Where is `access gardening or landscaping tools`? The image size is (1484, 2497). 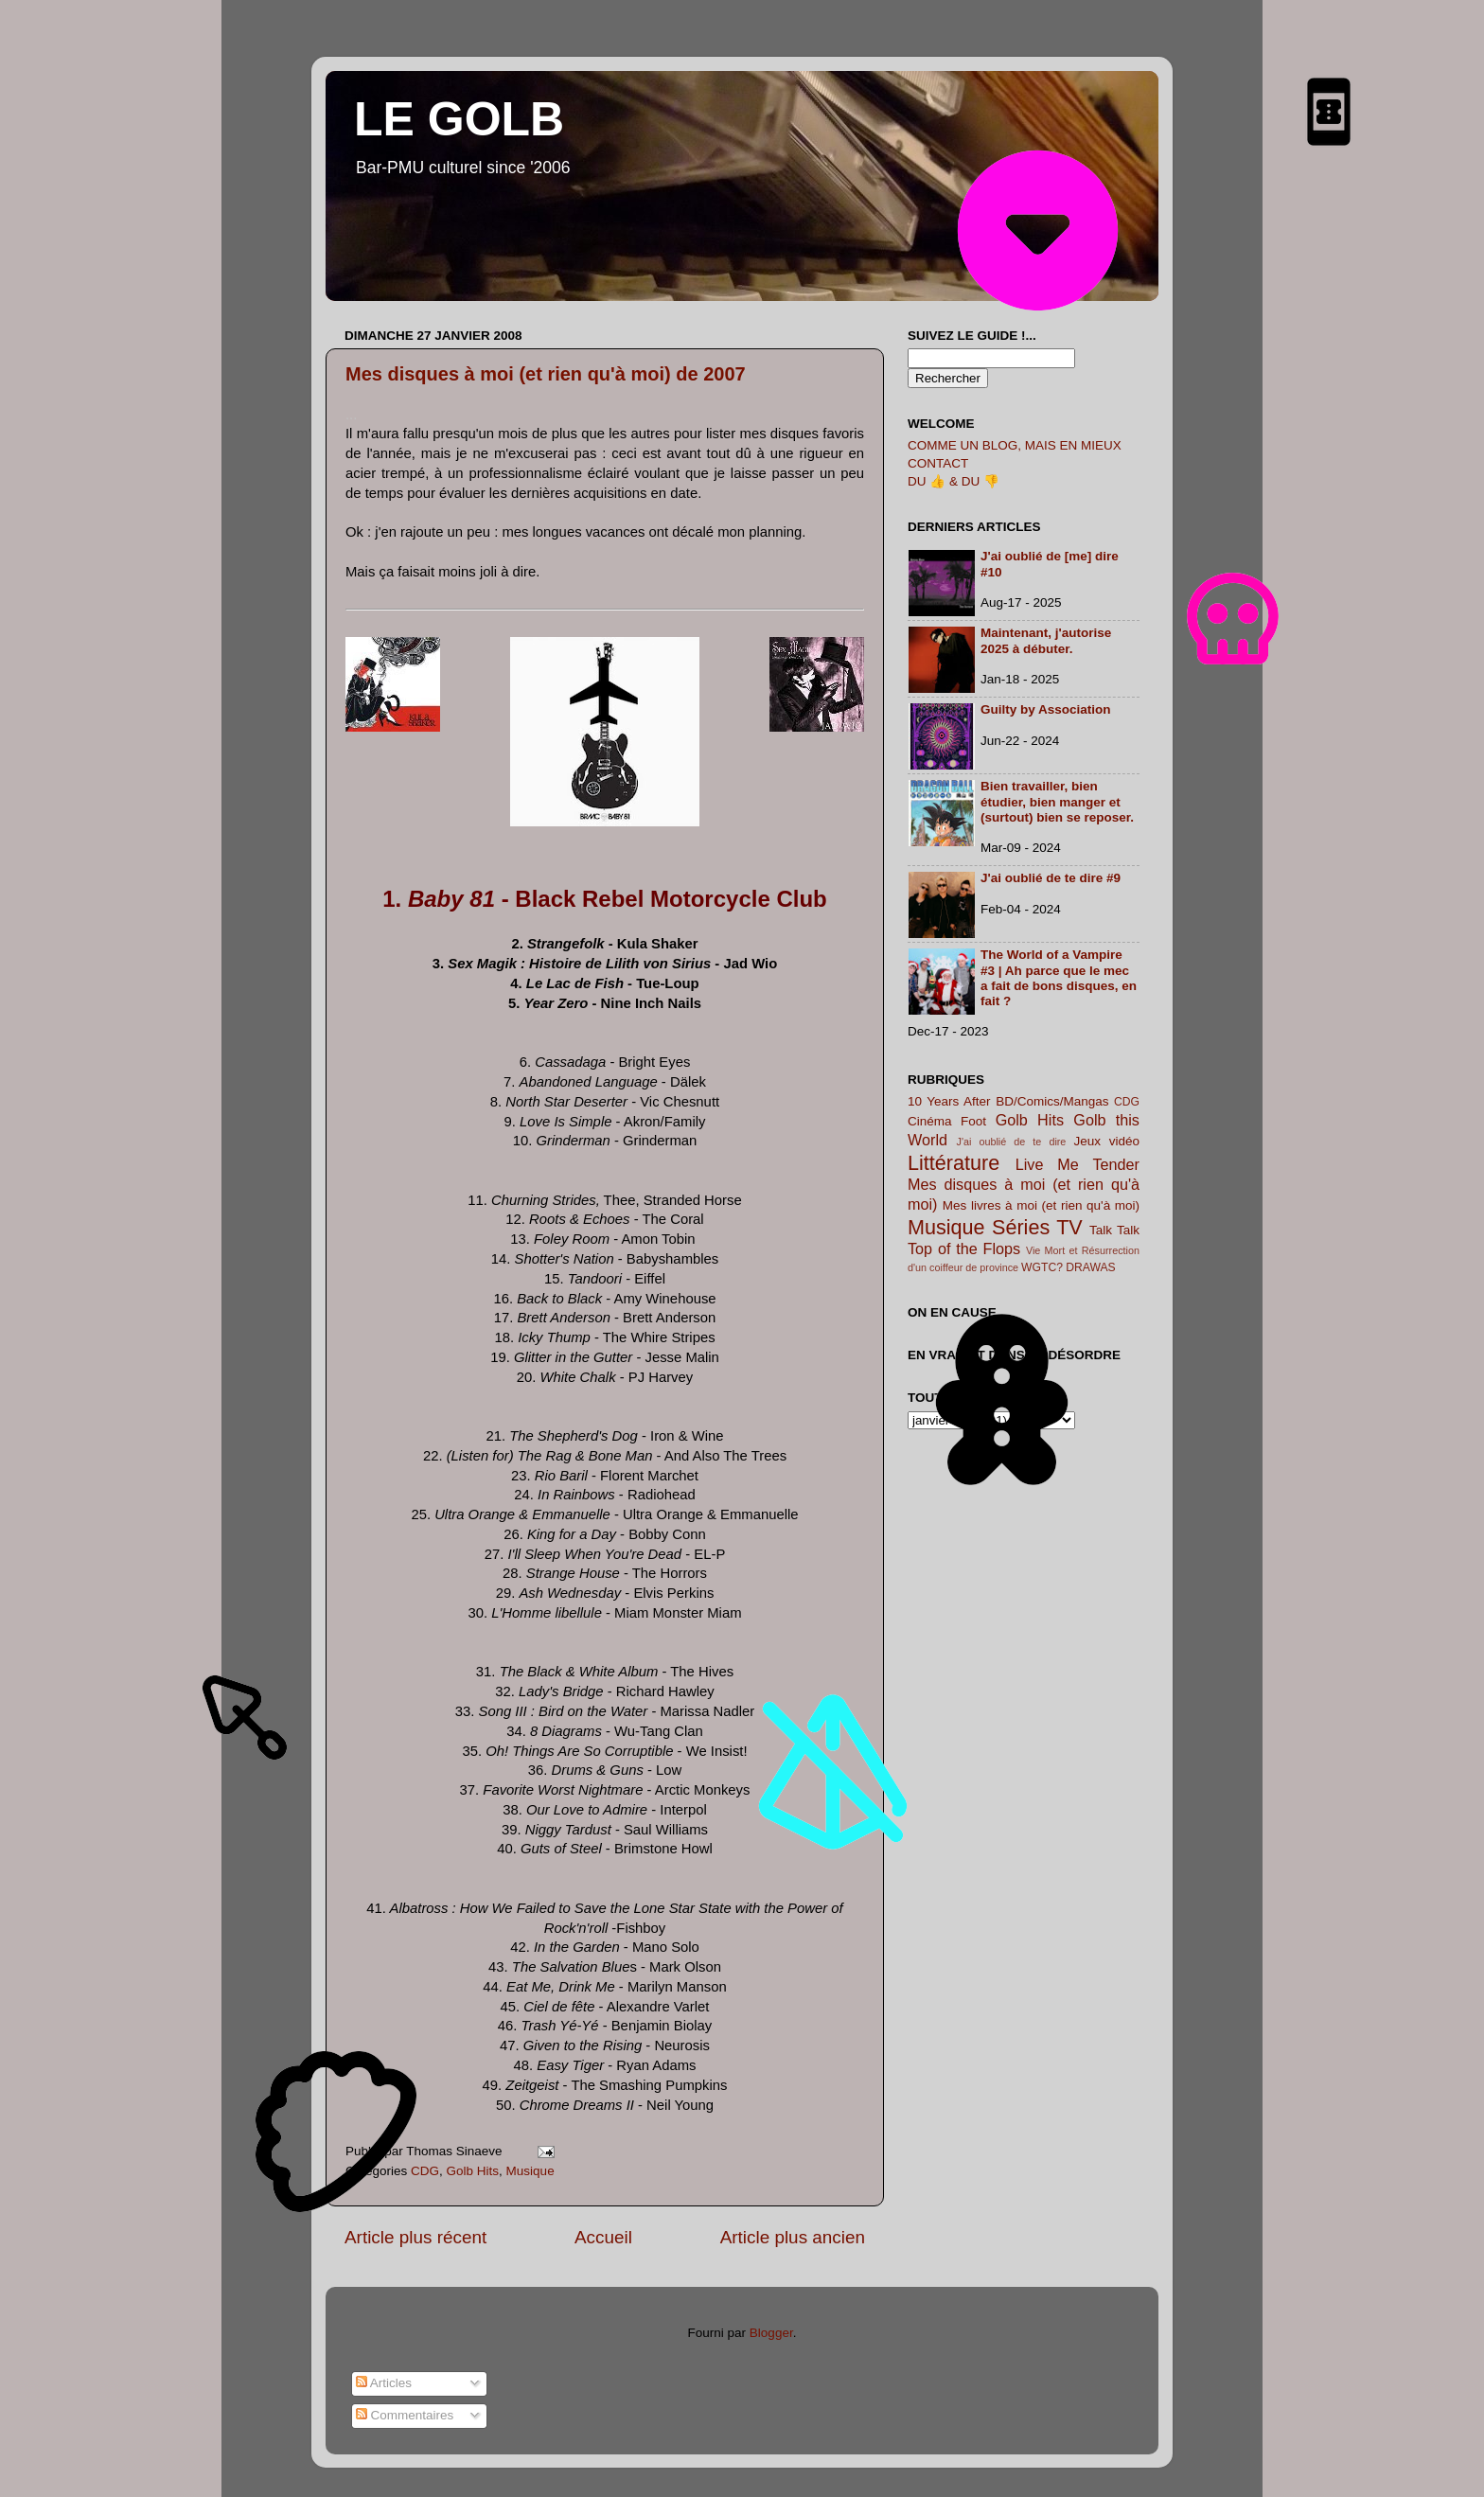
access gardening or landscaping tools is located at coordinates (244, 1717).